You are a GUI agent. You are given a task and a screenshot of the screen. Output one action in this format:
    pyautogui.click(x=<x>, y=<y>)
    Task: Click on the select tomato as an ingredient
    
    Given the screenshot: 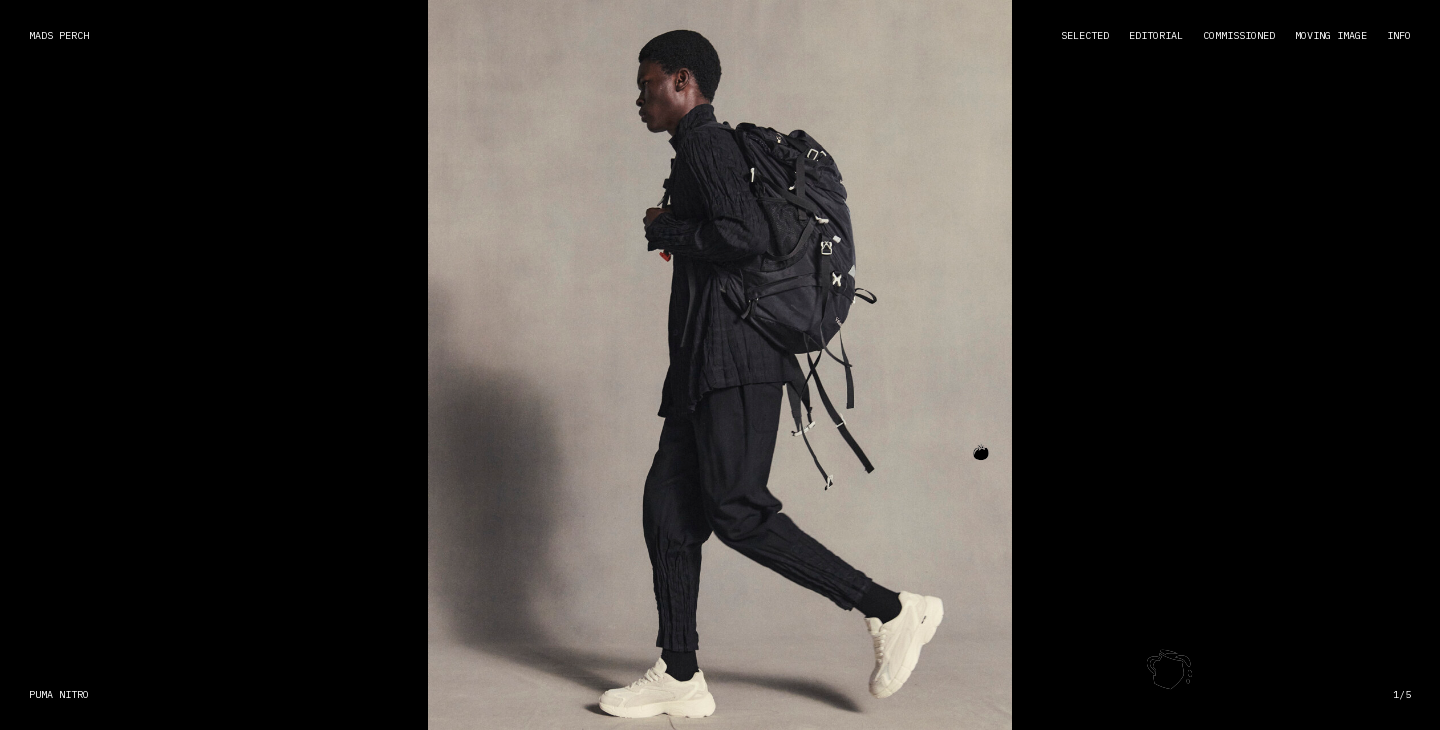 What is the action you would take?
    pyautogui.click(x=981, y=452)
    